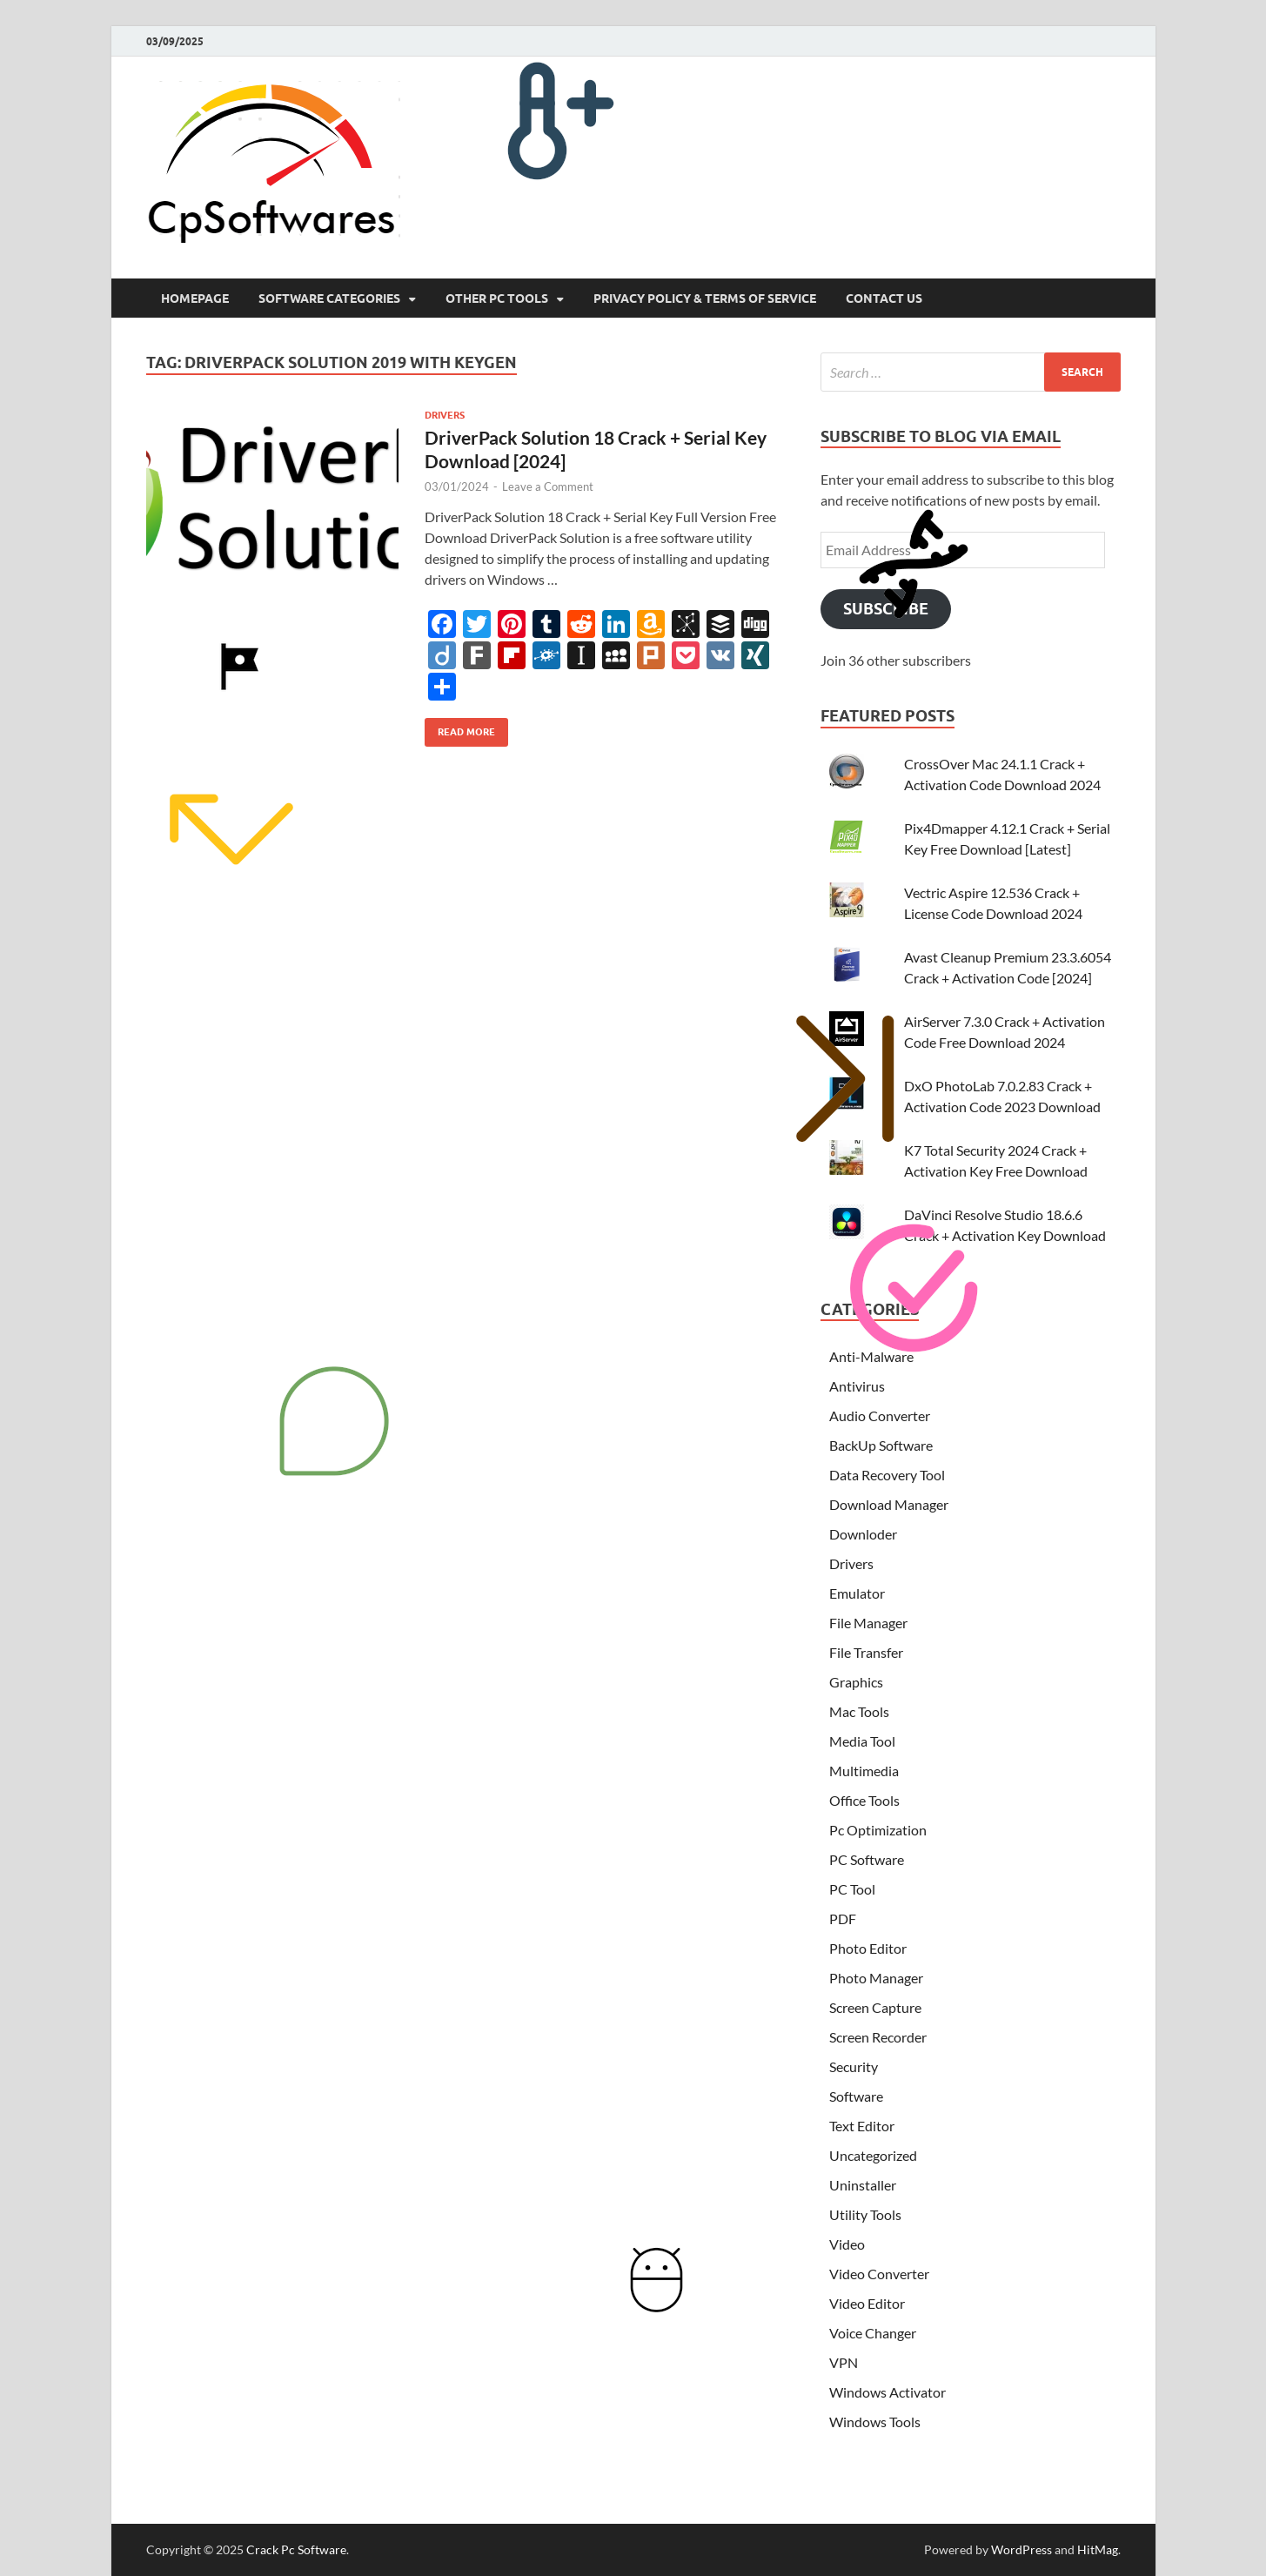 The height and width of the screenshot is (2576, 1266). Describe the element at coordinates (656, 2278) in the screenshot. I see `android device or system settings` at that location.